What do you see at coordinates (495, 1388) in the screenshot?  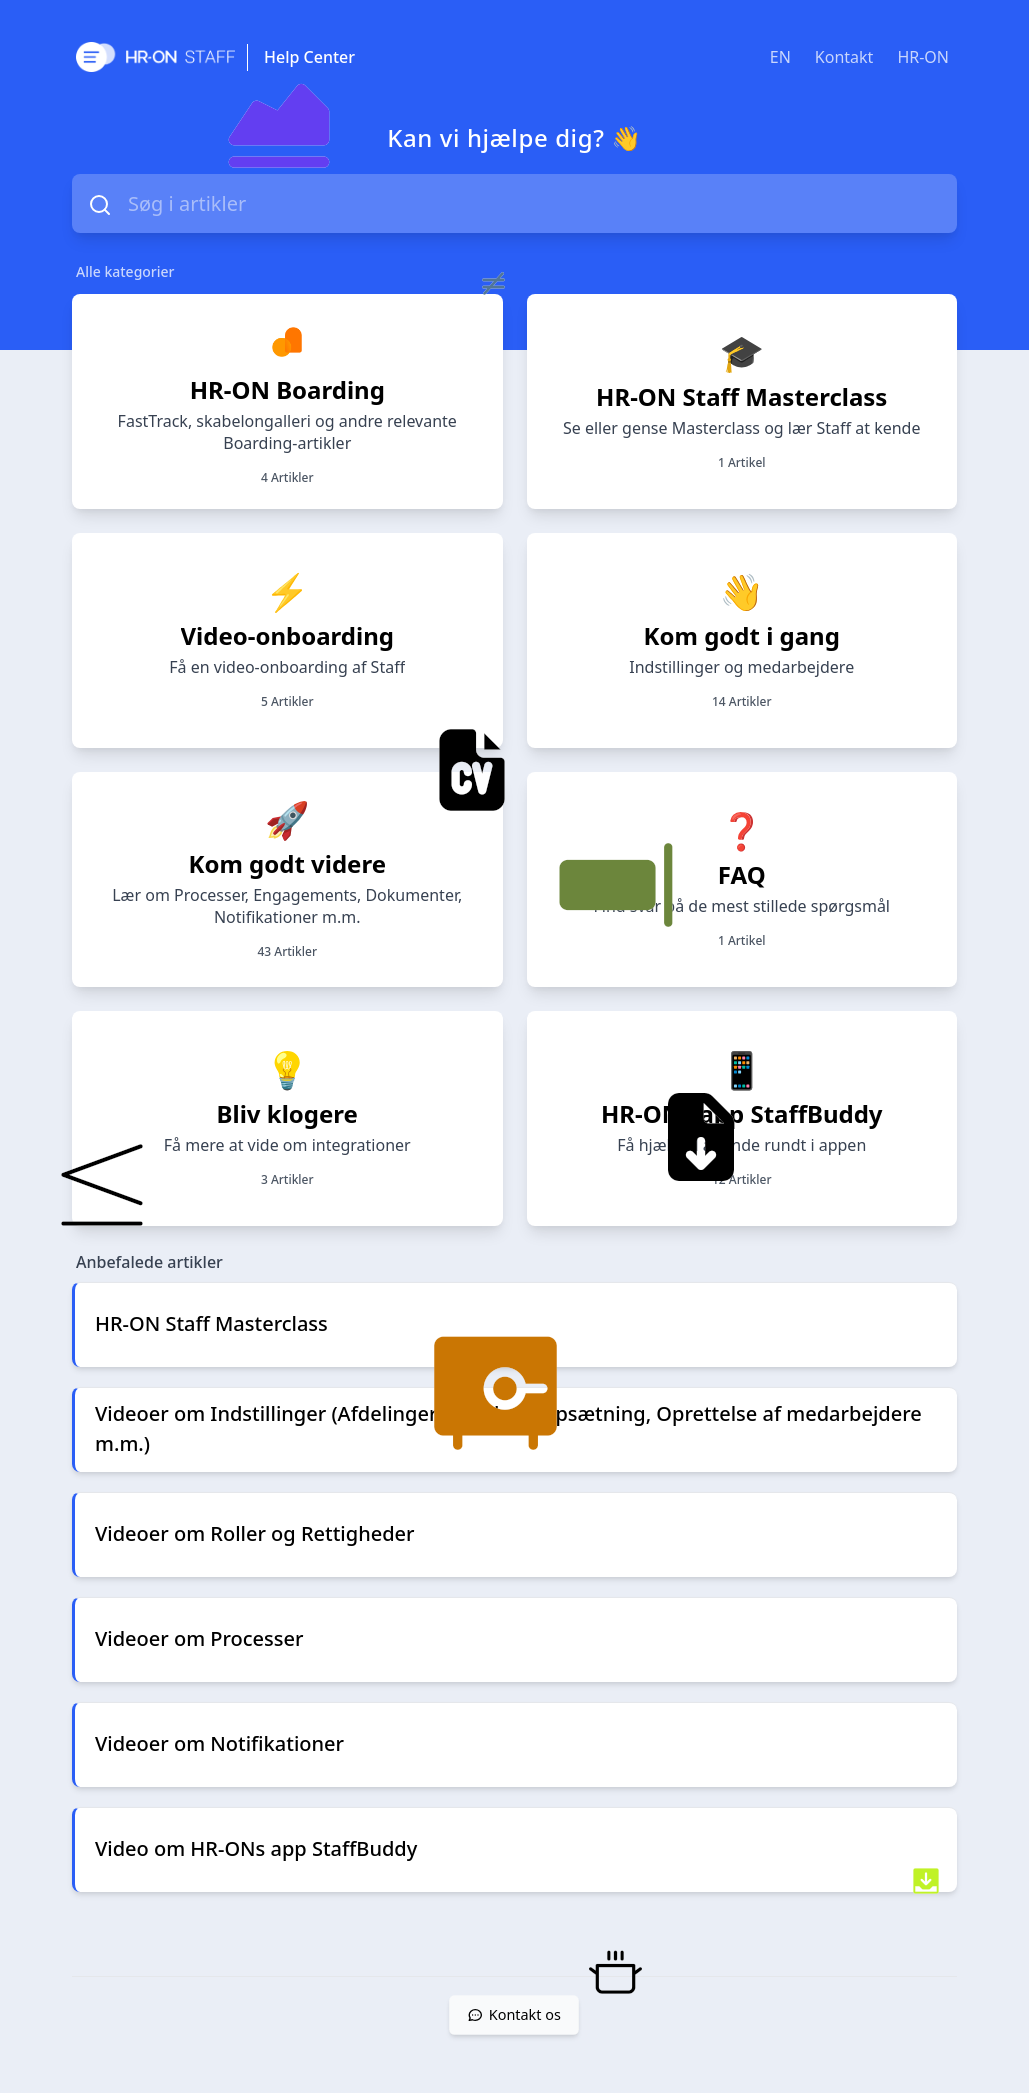 I see `access secure storage or vault` at bounding box center [495, 1388].